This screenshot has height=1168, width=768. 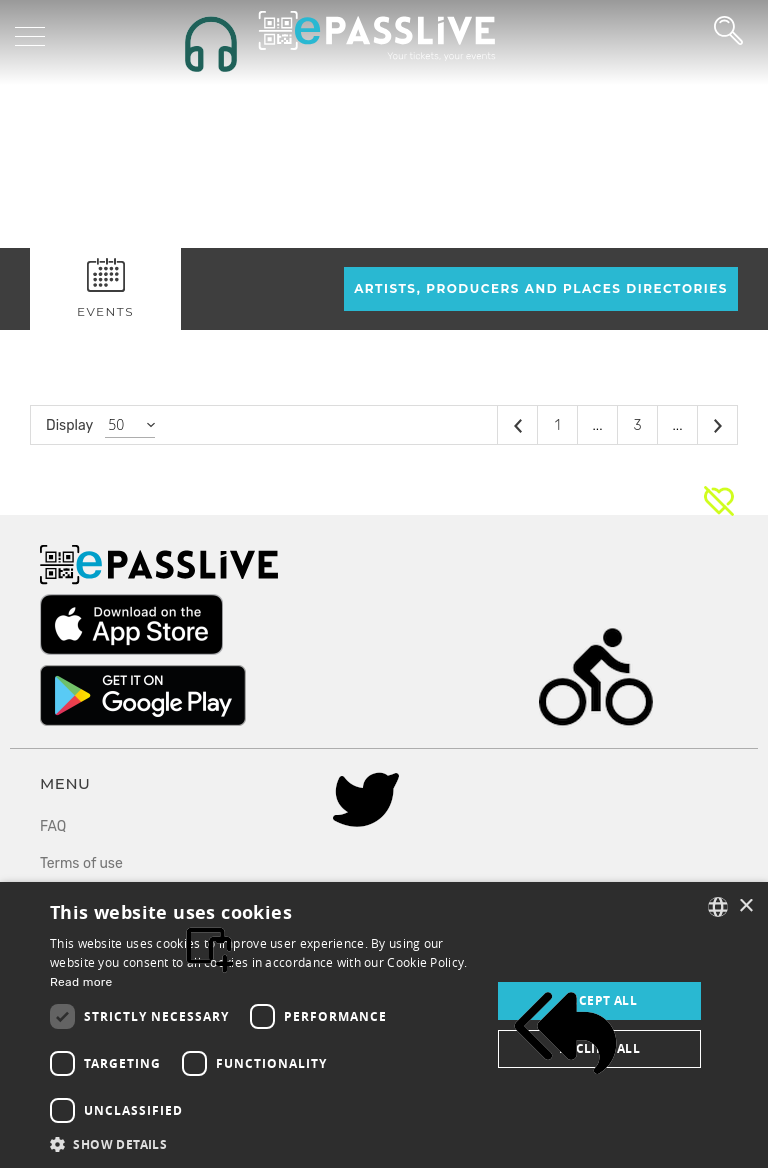 What do you see at coordinates (596, 678) in the screenshot?
I see `get cycling directions` at bounding box center [596, 678].